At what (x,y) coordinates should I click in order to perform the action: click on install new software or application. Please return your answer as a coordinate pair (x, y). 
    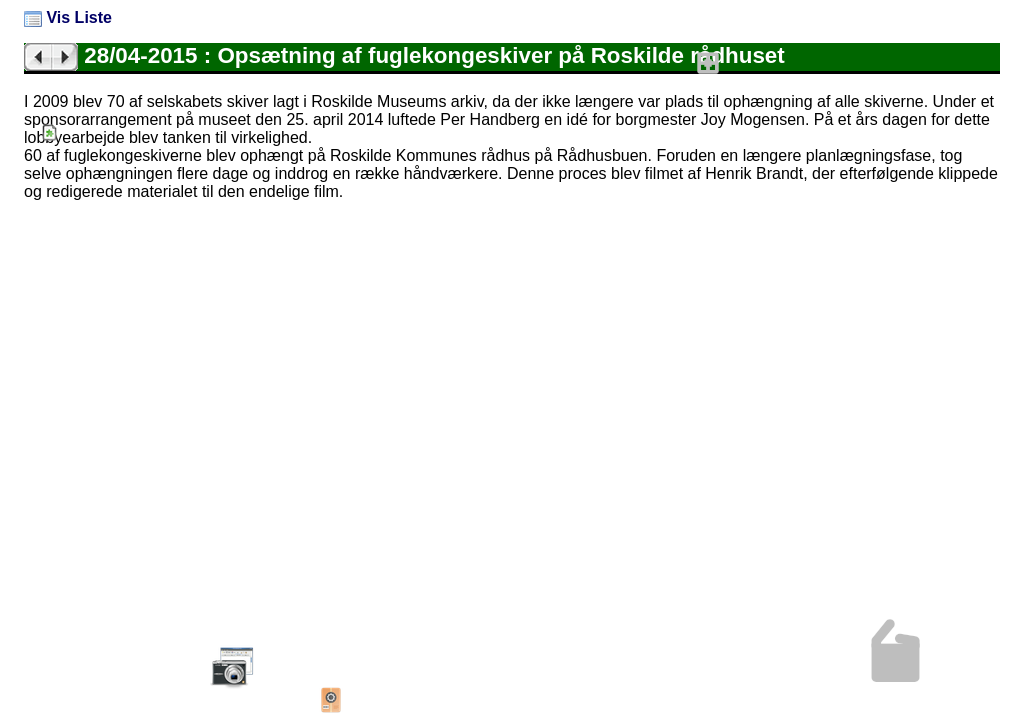
    Looking at the image, I should click on (895, 643).